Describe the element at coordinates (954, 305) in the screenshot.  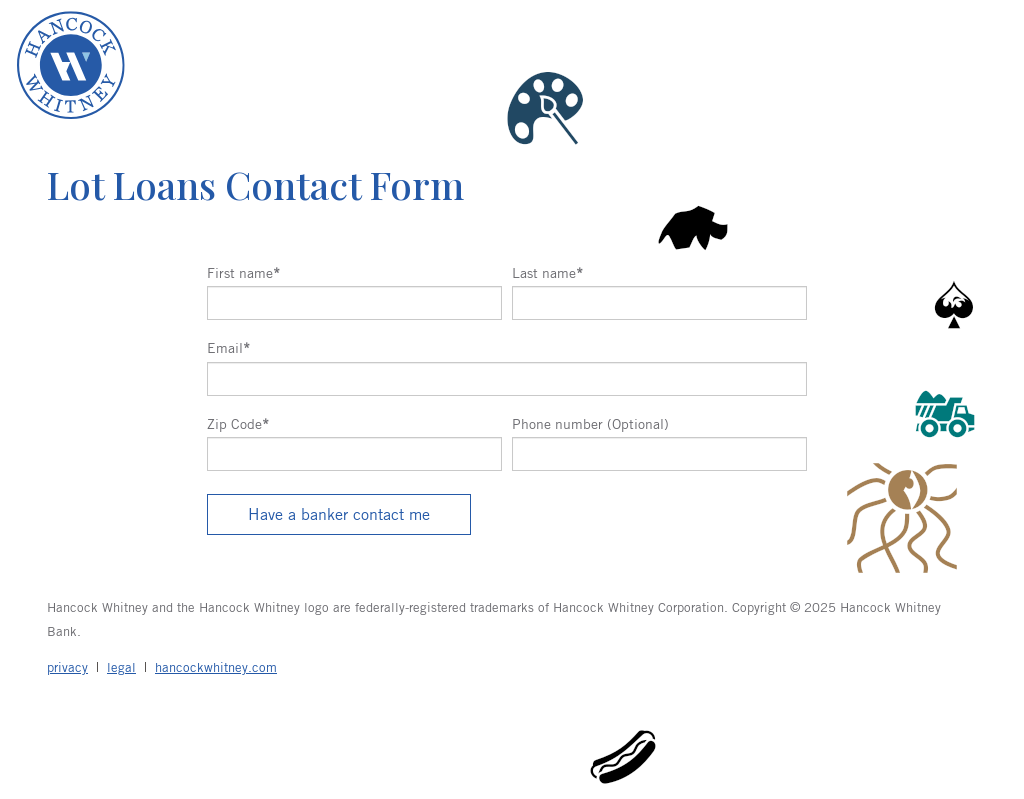
I see `indicates a hot streak or winning hand in a card game` at that location.